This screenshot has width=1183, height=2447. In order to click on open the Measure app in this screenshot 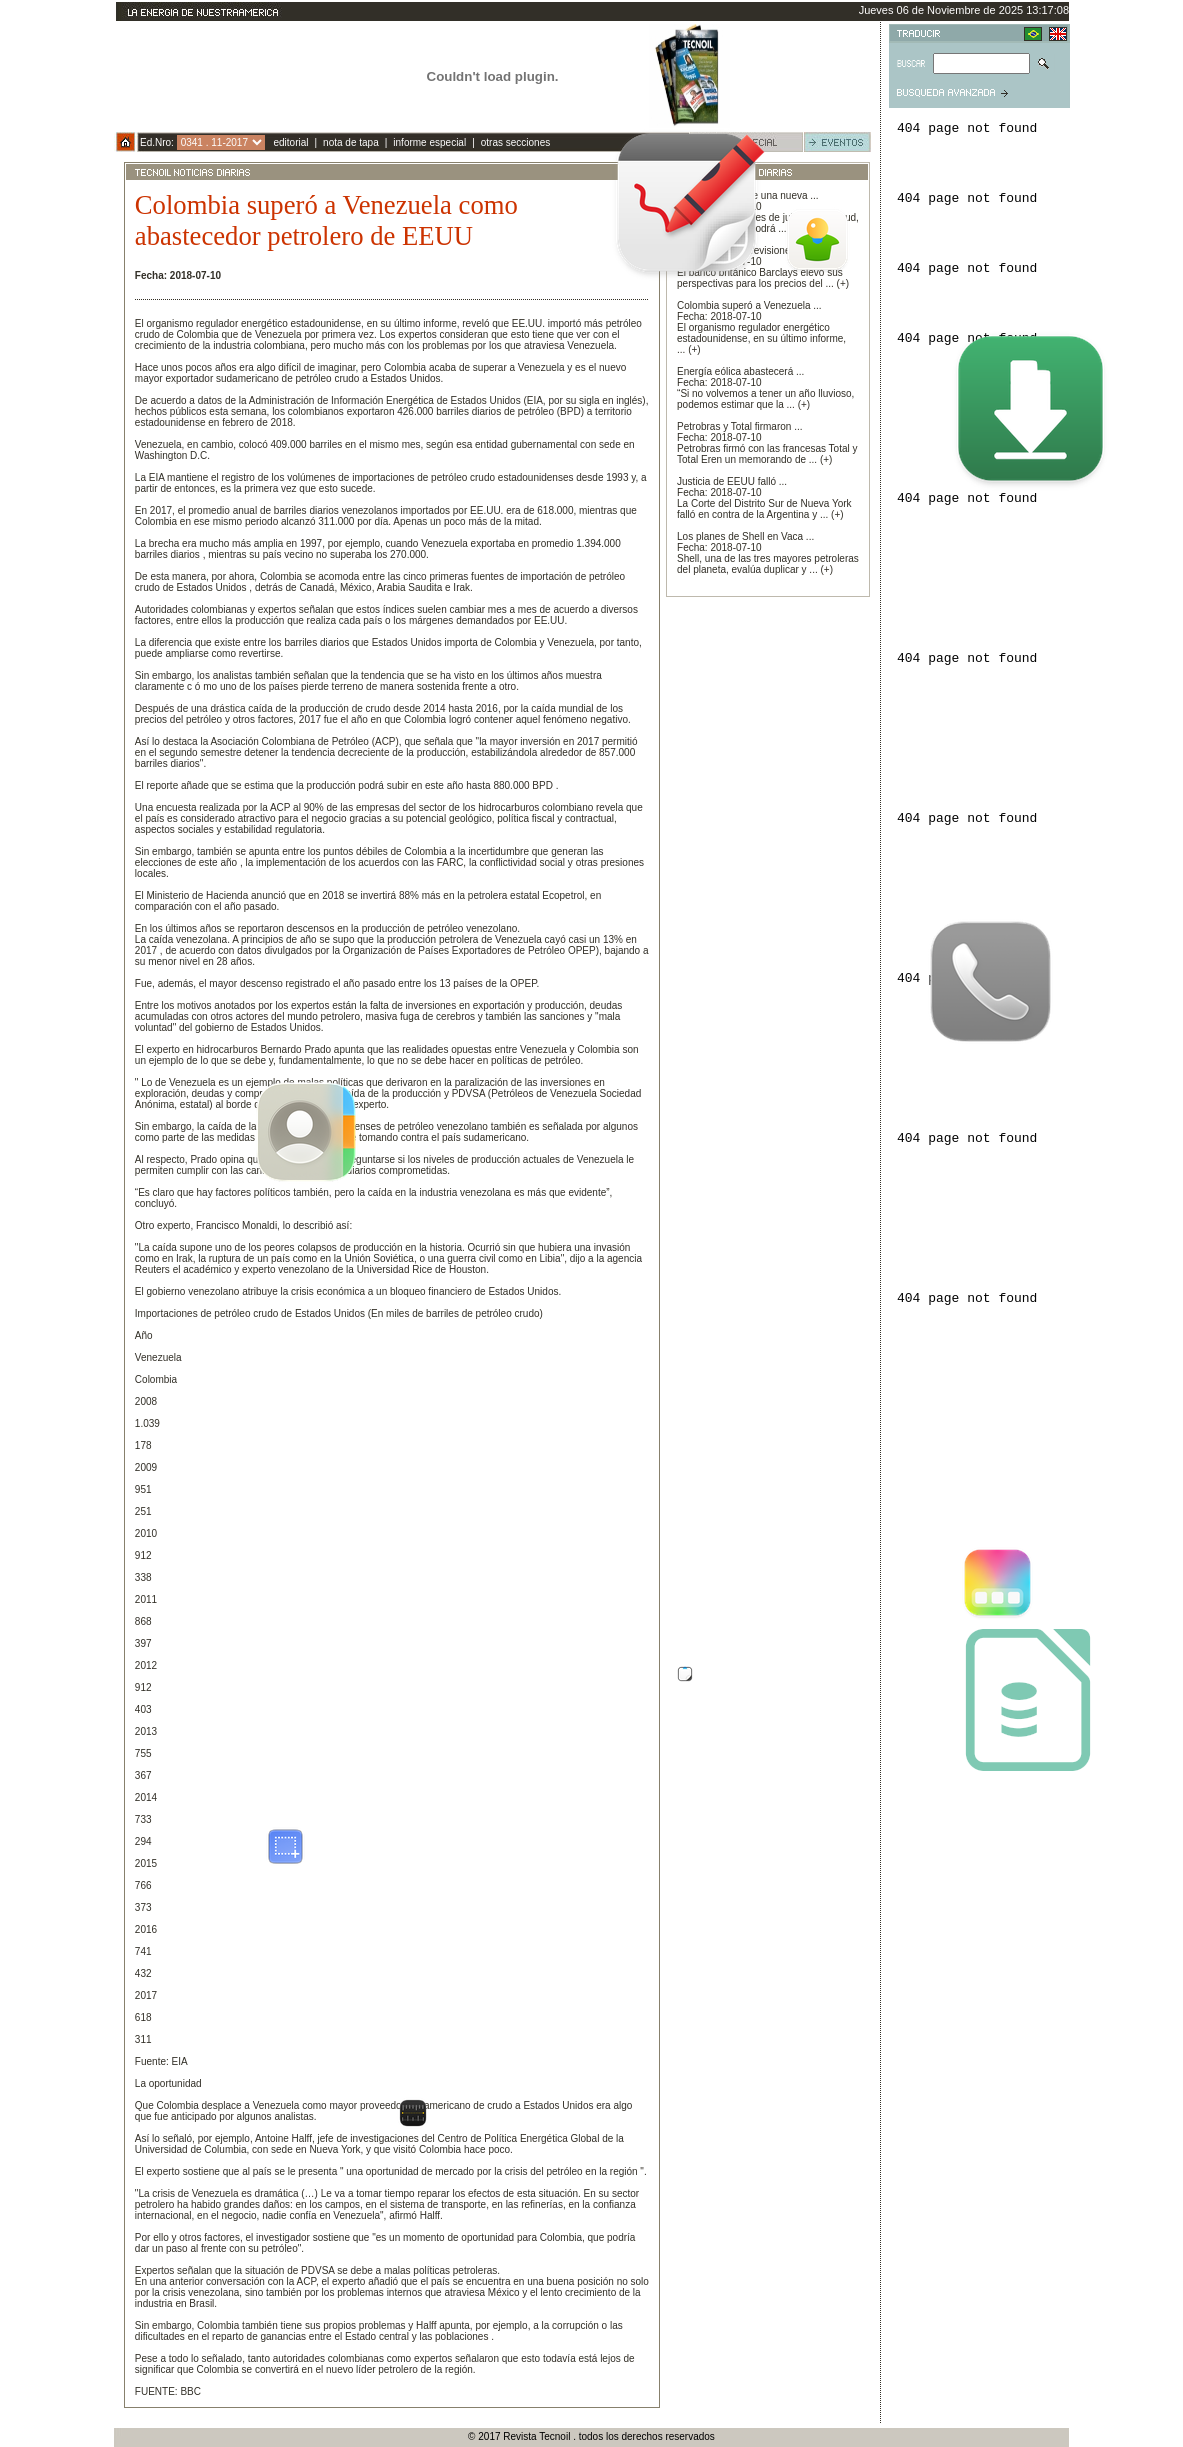, I will do `click(413, 2113)`.